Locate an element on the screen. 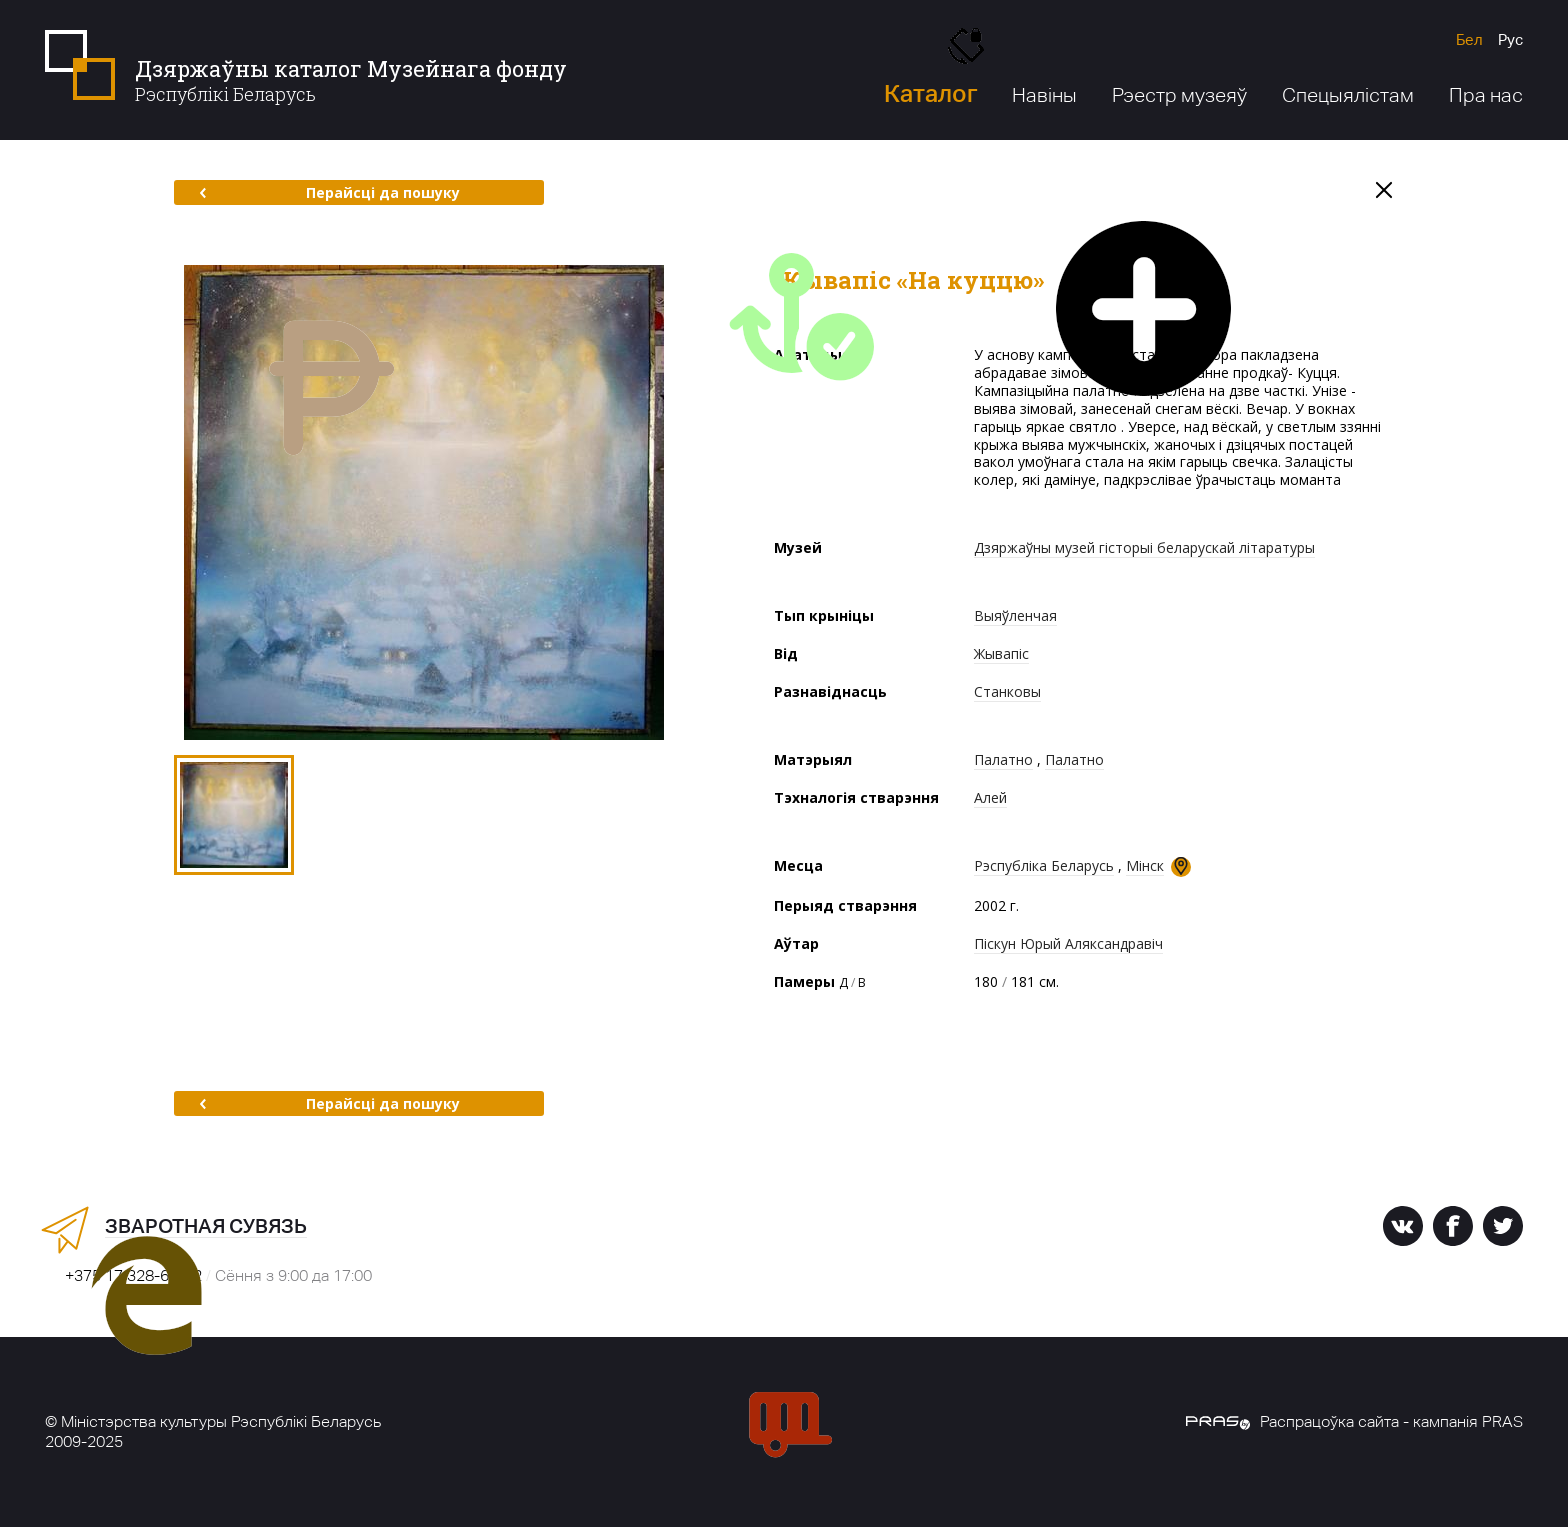  view trailer or towing equipment options is located at coordinates (788, 1422).